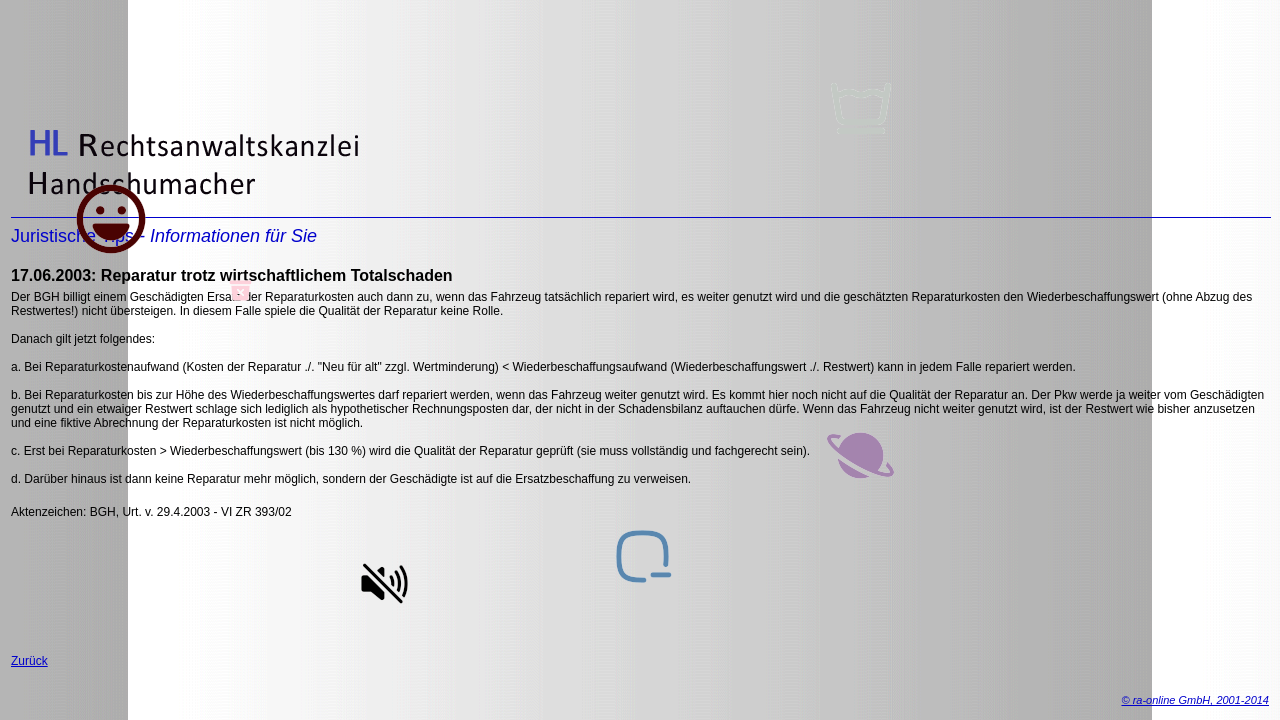 The width and height of the screenshot is (1280, 720). I want to click on mute or unmute audio, so click(384, 583).